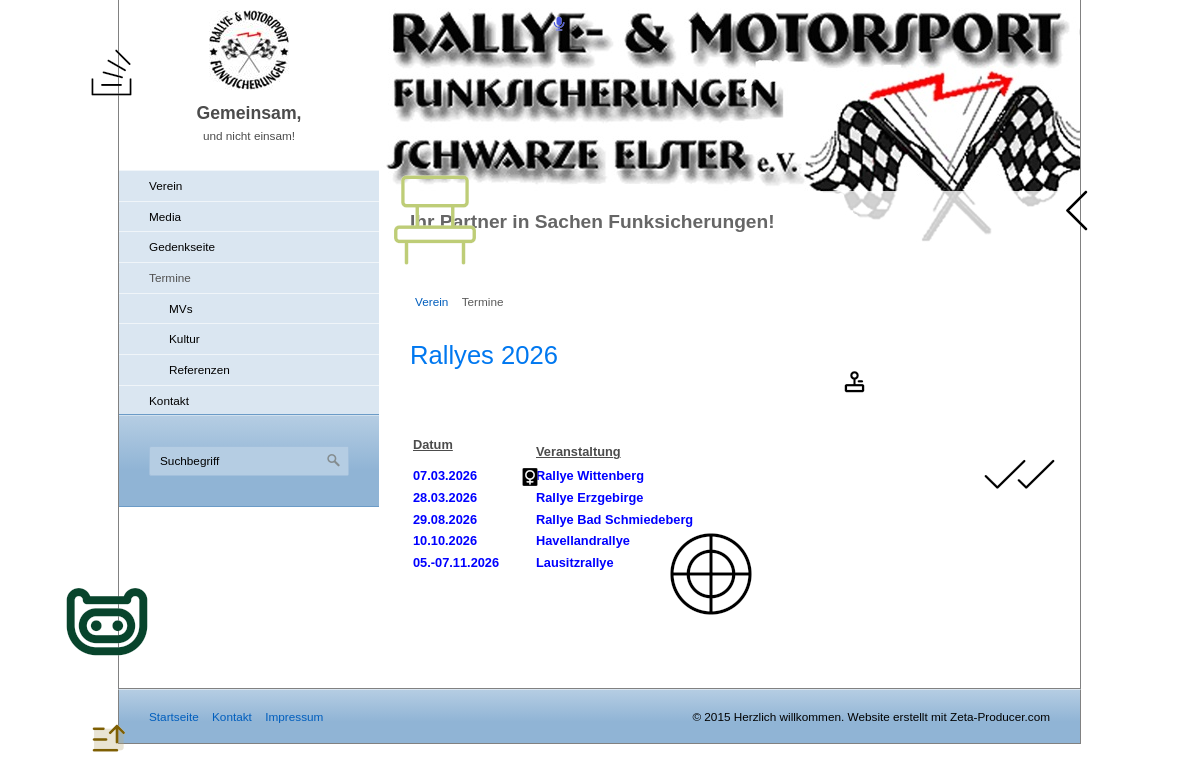  I want to click on access gaming or controller settings, so click(854, 382).